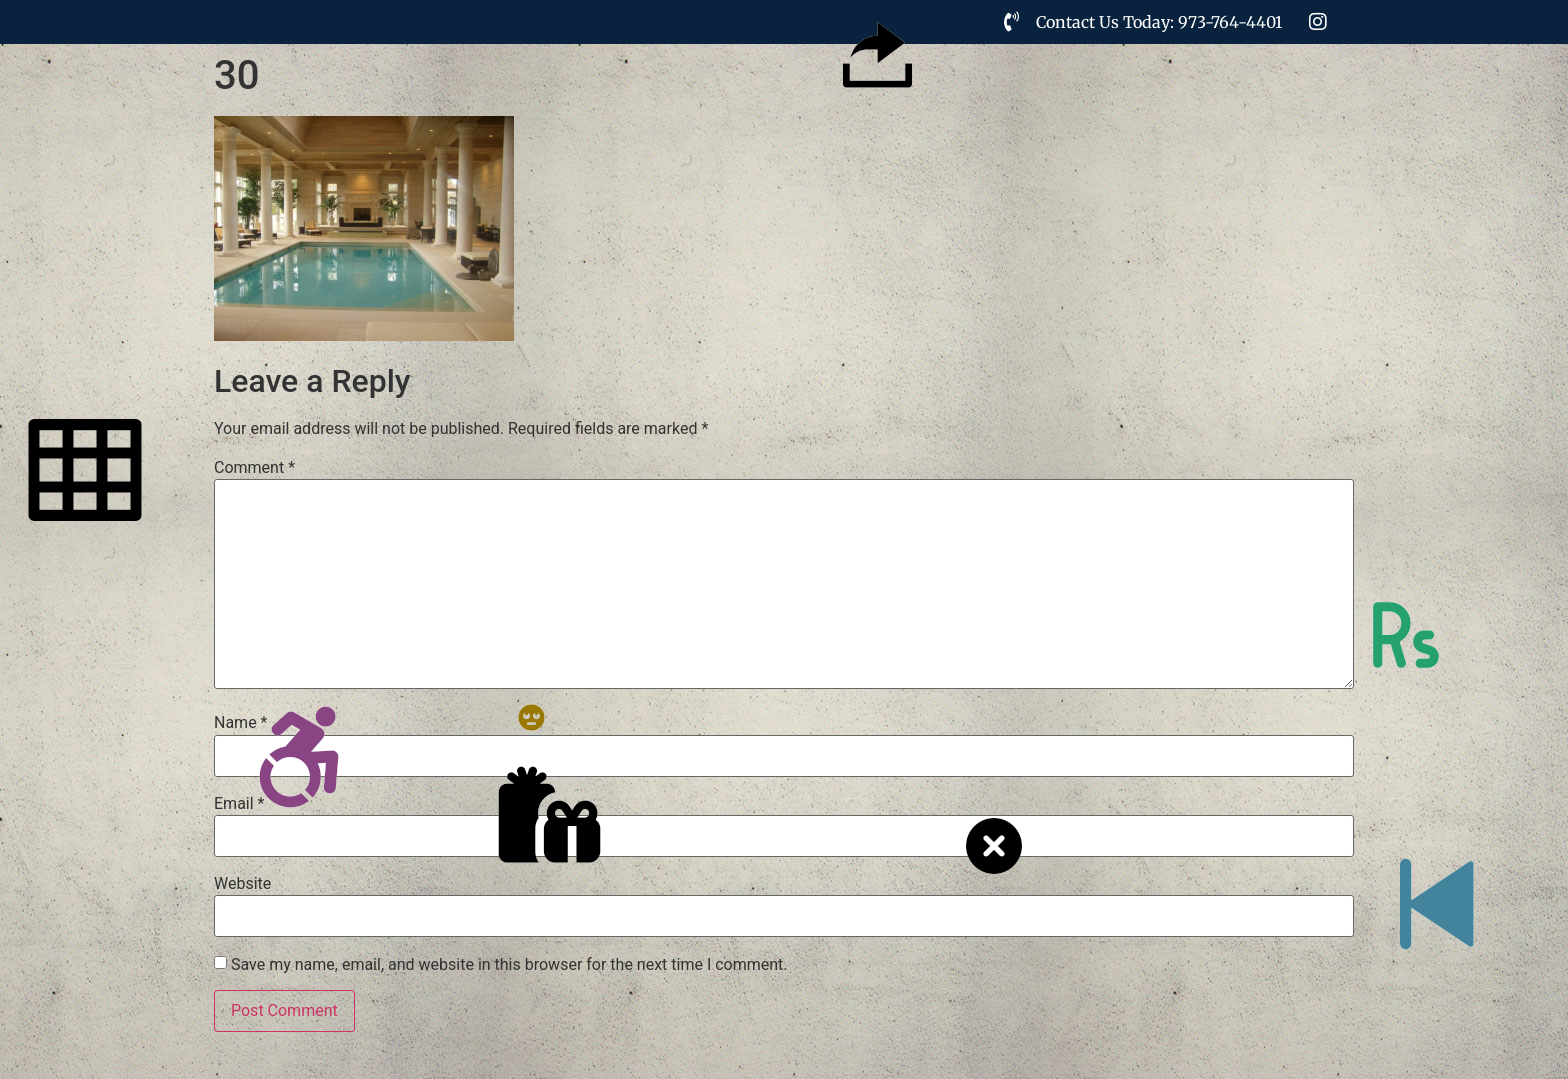 The image size is (1568, 1079). What do you see at coordinates (299, 757) in the screenshot?
I see `indicates wheelchair accessibility` at bounding box center [299, 757].